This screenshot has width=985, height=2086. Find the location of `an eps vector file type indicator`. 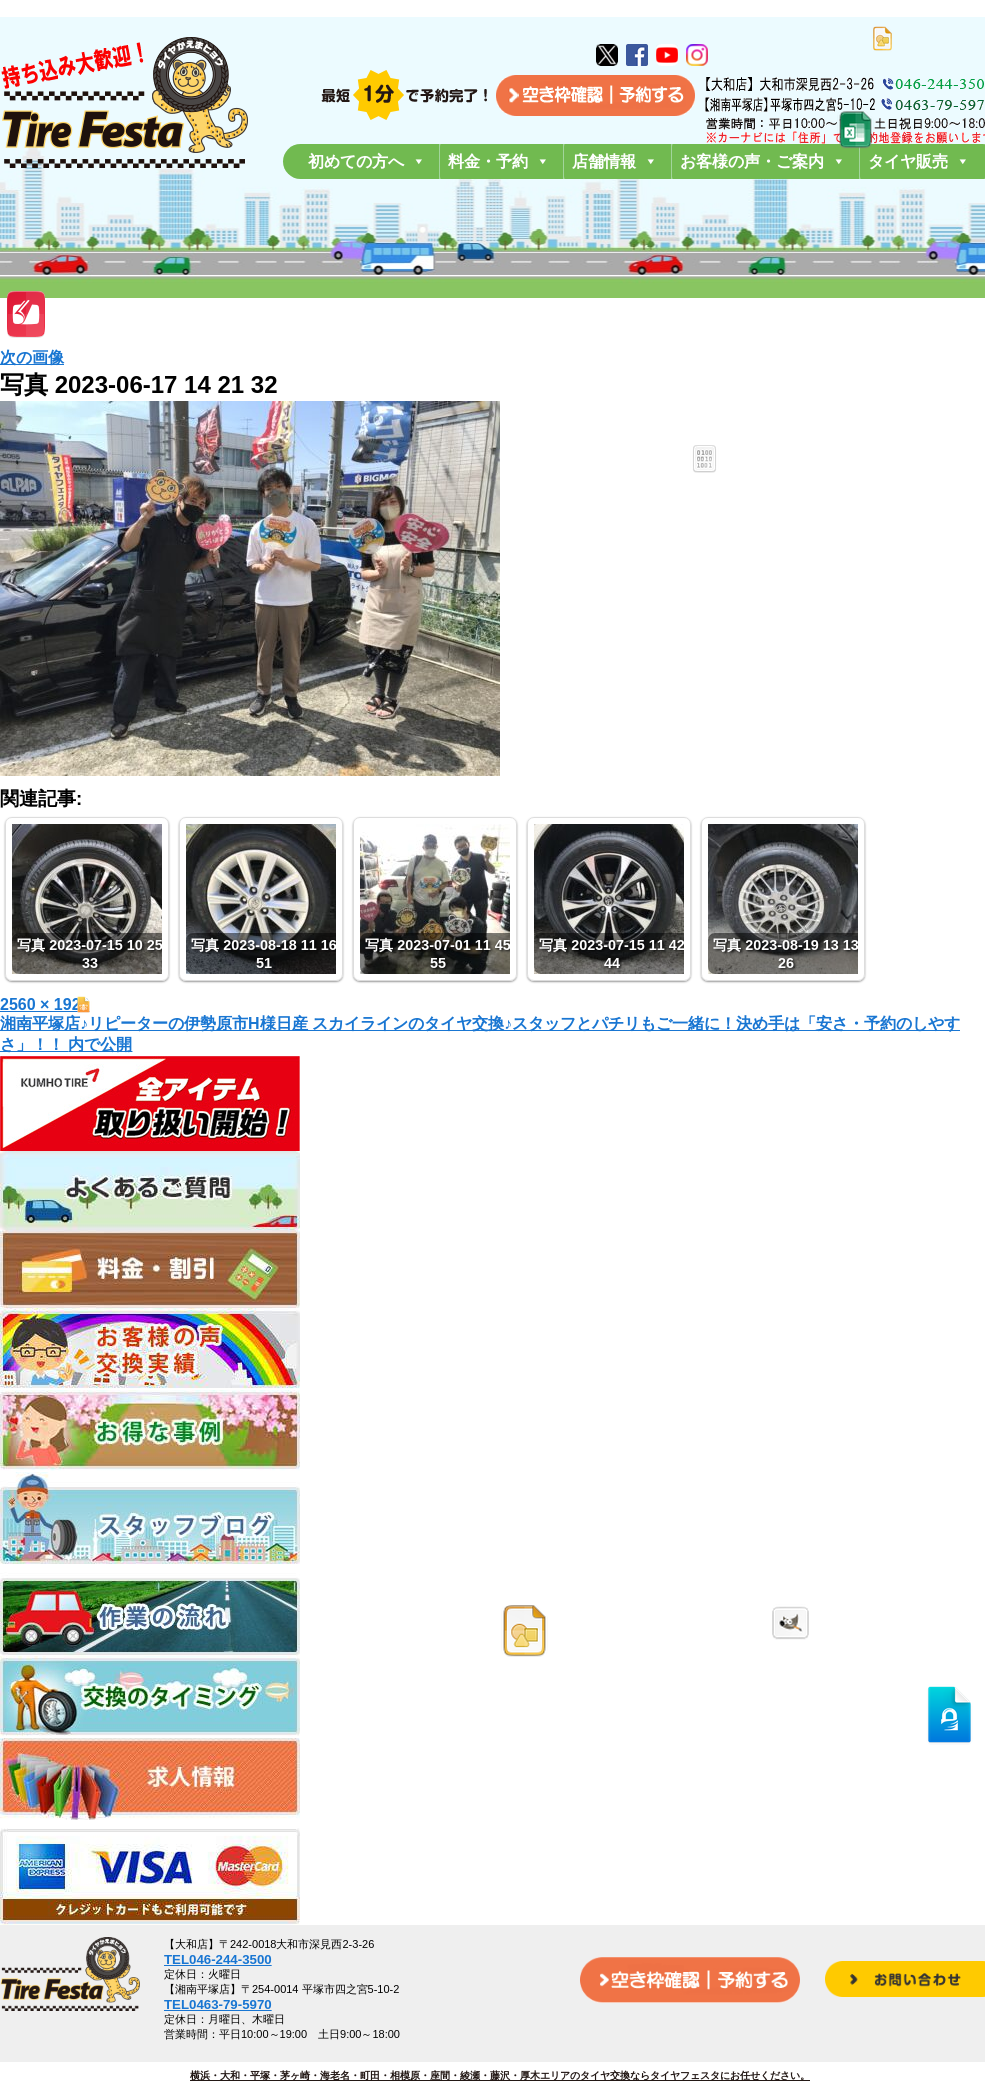

an eps vector file type indicator is located at coordinates (26, 314).